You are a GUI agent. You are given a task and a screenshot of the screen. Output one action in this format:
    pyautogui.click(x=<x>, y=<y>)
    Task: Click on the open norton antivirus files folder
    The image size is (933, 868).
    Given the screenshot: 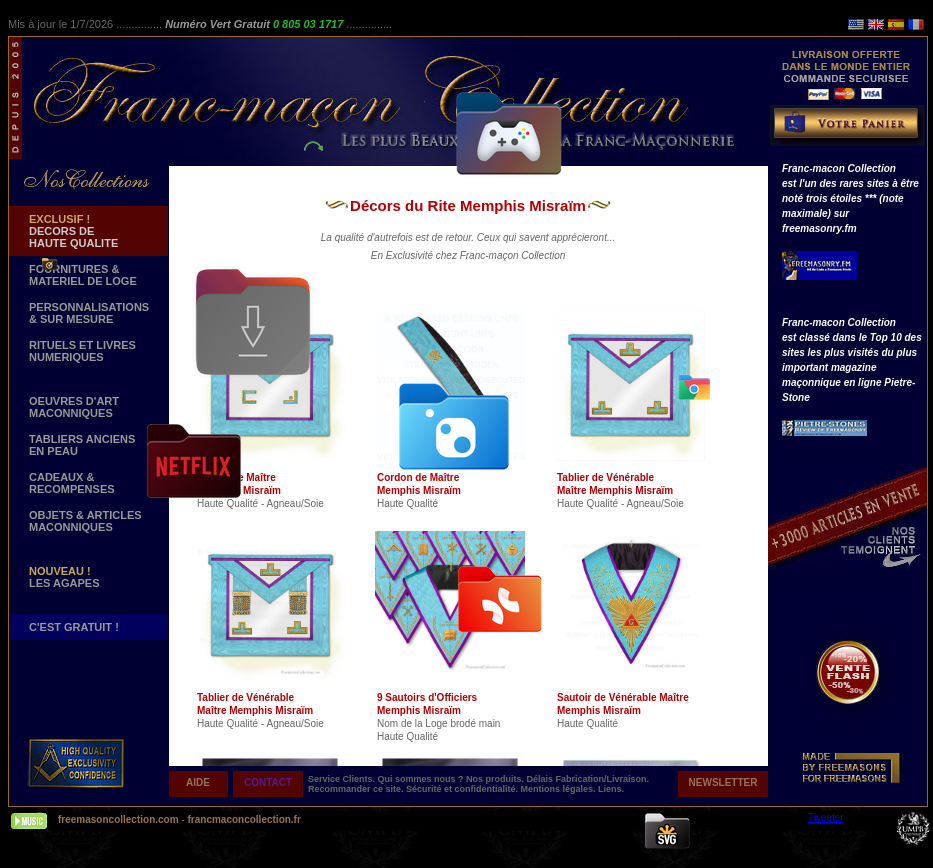 What is the action you would take?
    pyautogui.click(x=49, y=264)
    